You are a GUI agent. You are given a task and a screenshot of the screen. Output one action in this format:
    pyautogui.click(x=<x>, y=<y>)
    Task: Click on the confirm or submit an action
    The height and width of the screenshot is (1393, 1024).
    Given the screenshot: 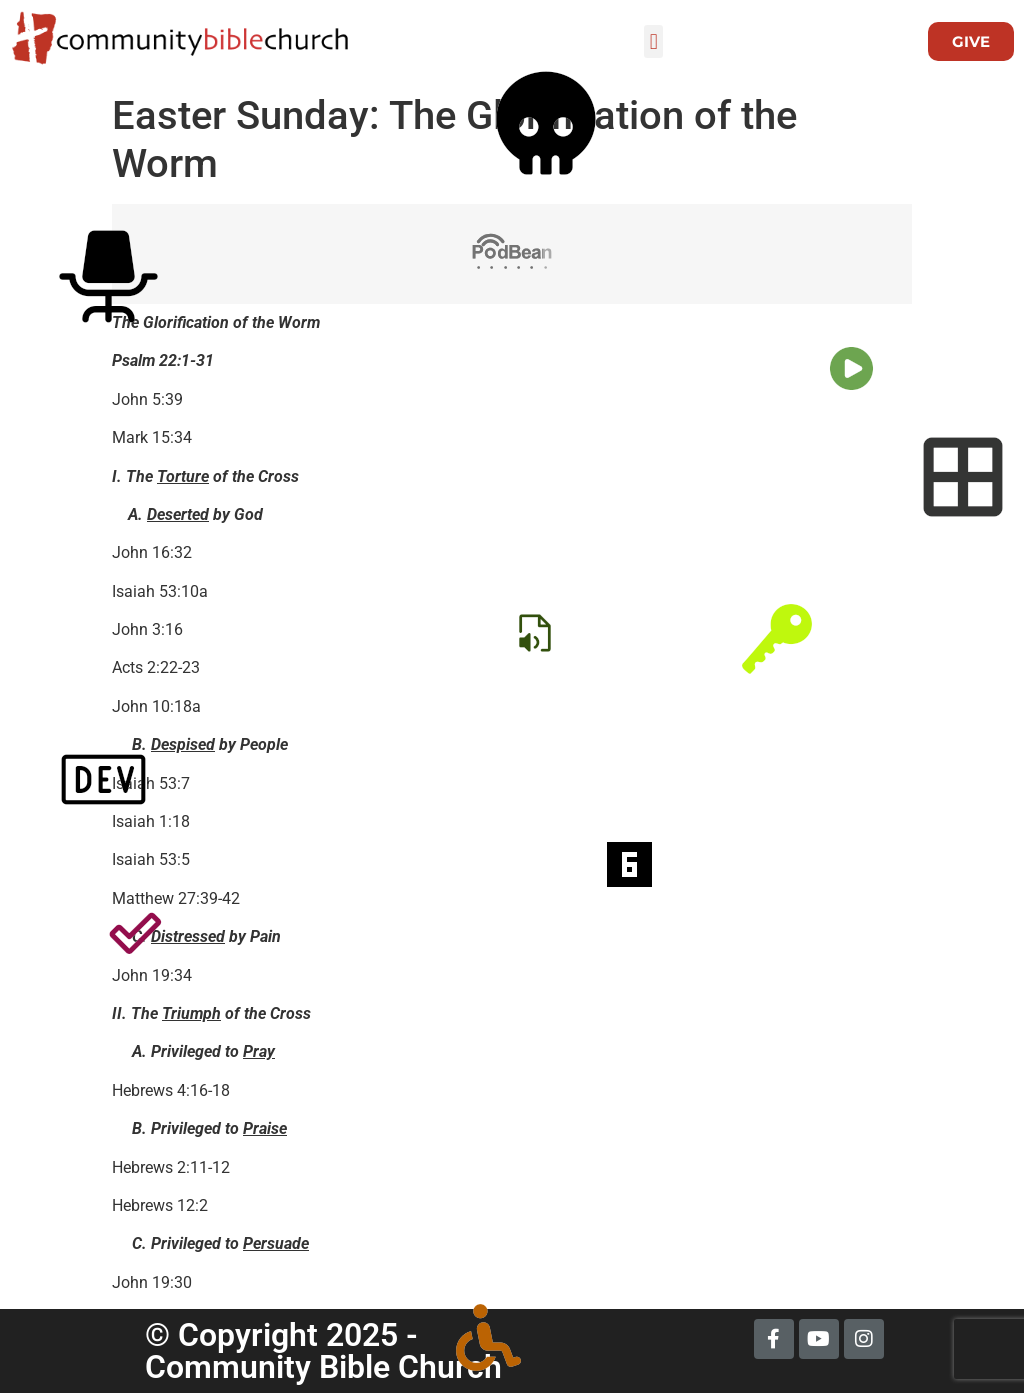 What is the action you would take?
    pyautogui.click(x=134, y=932)
    